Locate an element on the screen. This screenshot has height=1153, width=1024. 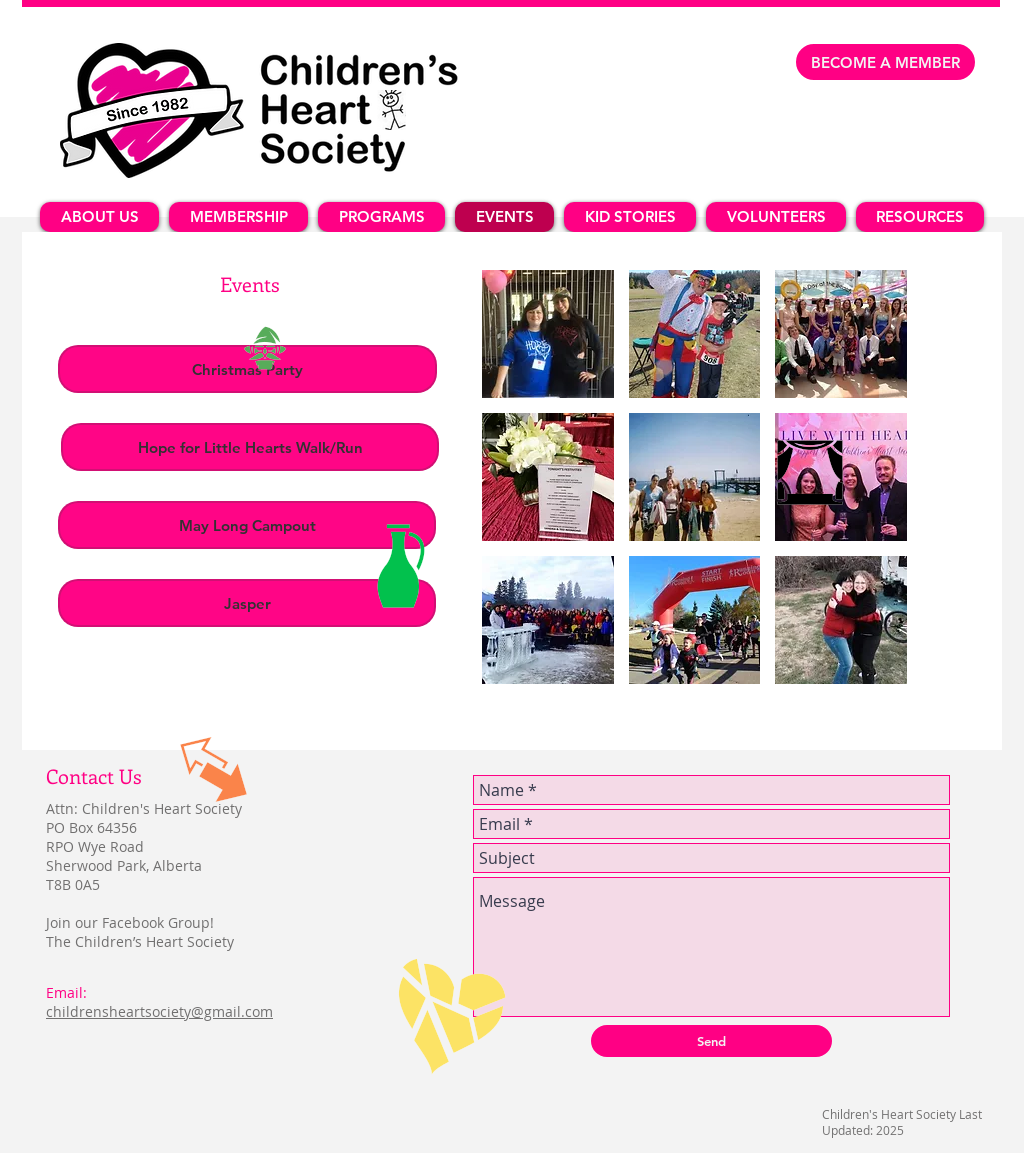
access wizard or mage character class is located at coordinates (265, 348).